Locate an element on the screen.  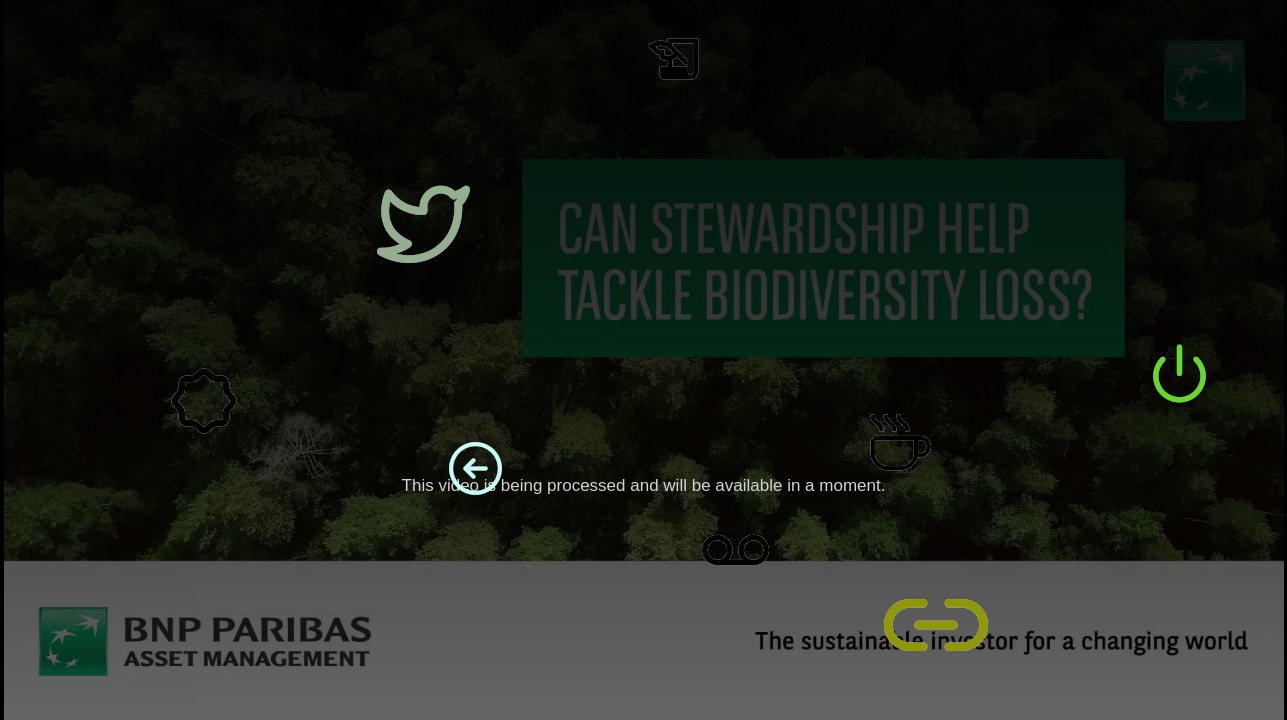
go back to the previous screen is located at coordinates (475, 468).